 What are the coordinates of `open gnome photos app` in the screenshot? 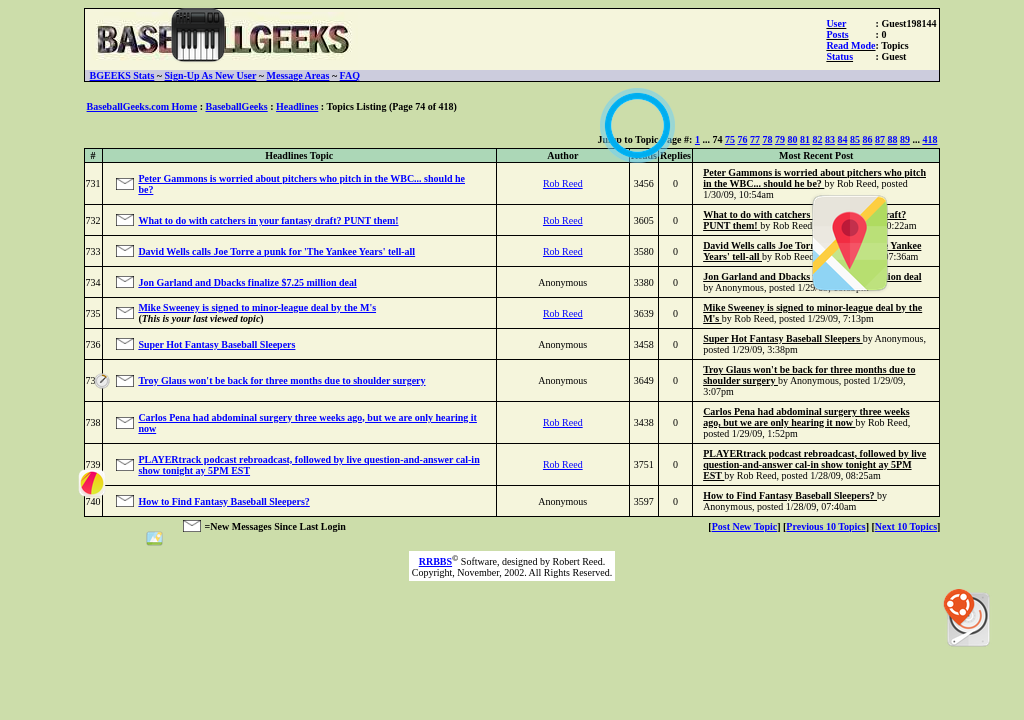 It's located at (154, 538).